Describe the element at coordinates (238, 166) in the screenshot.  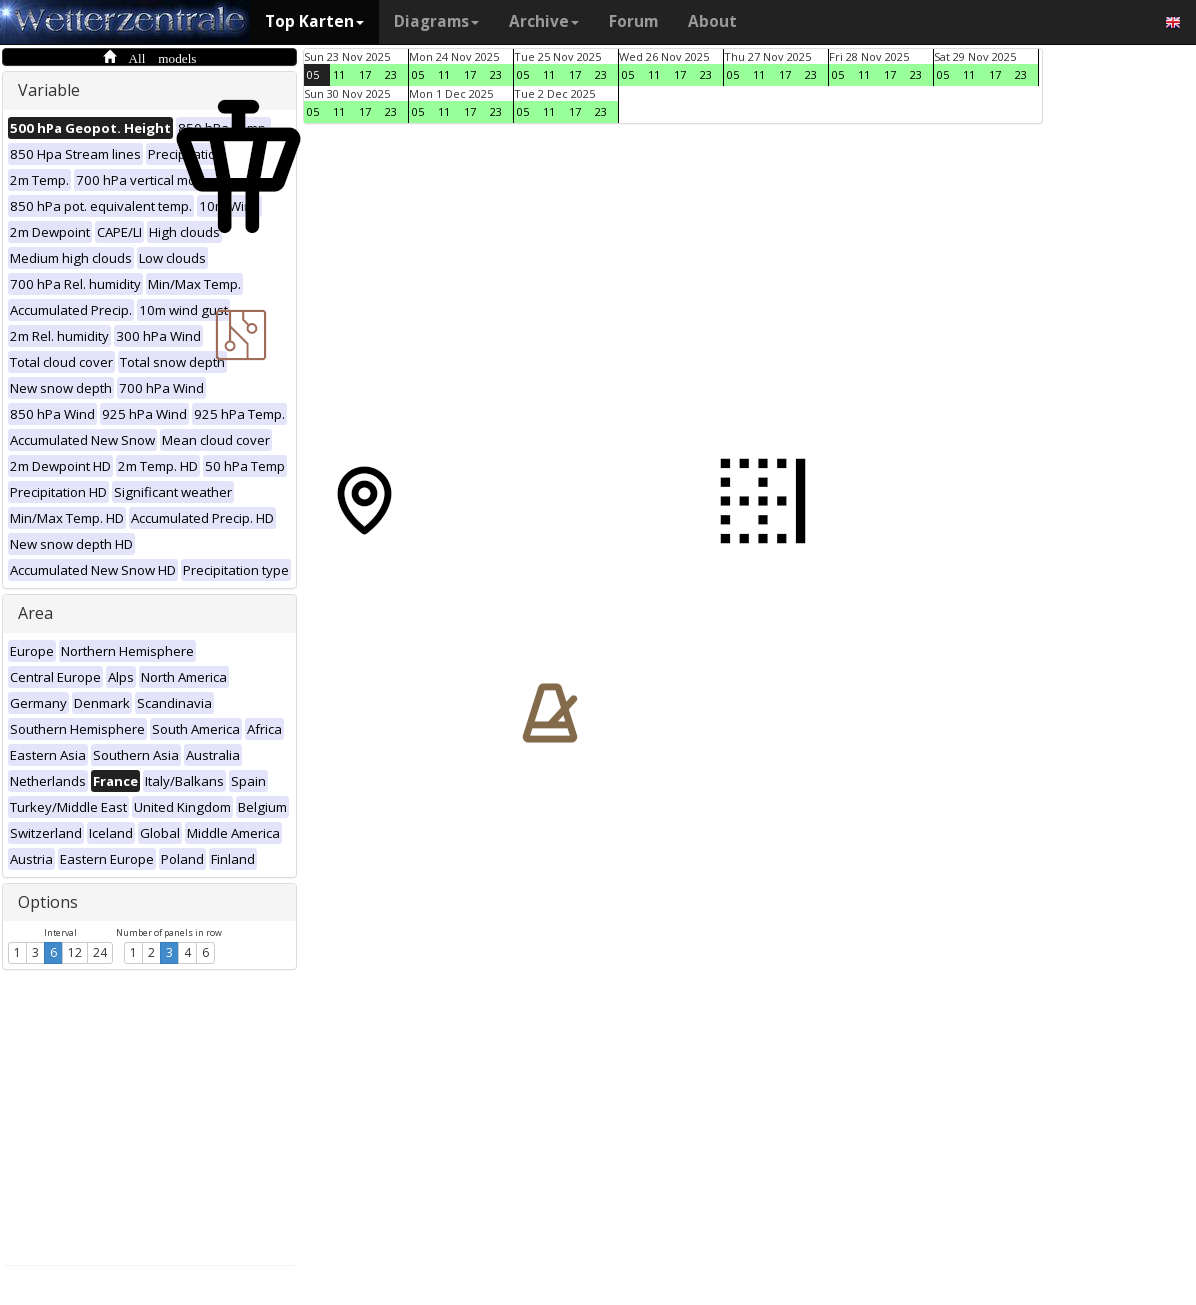
I see `access air traffic control features` at that location.